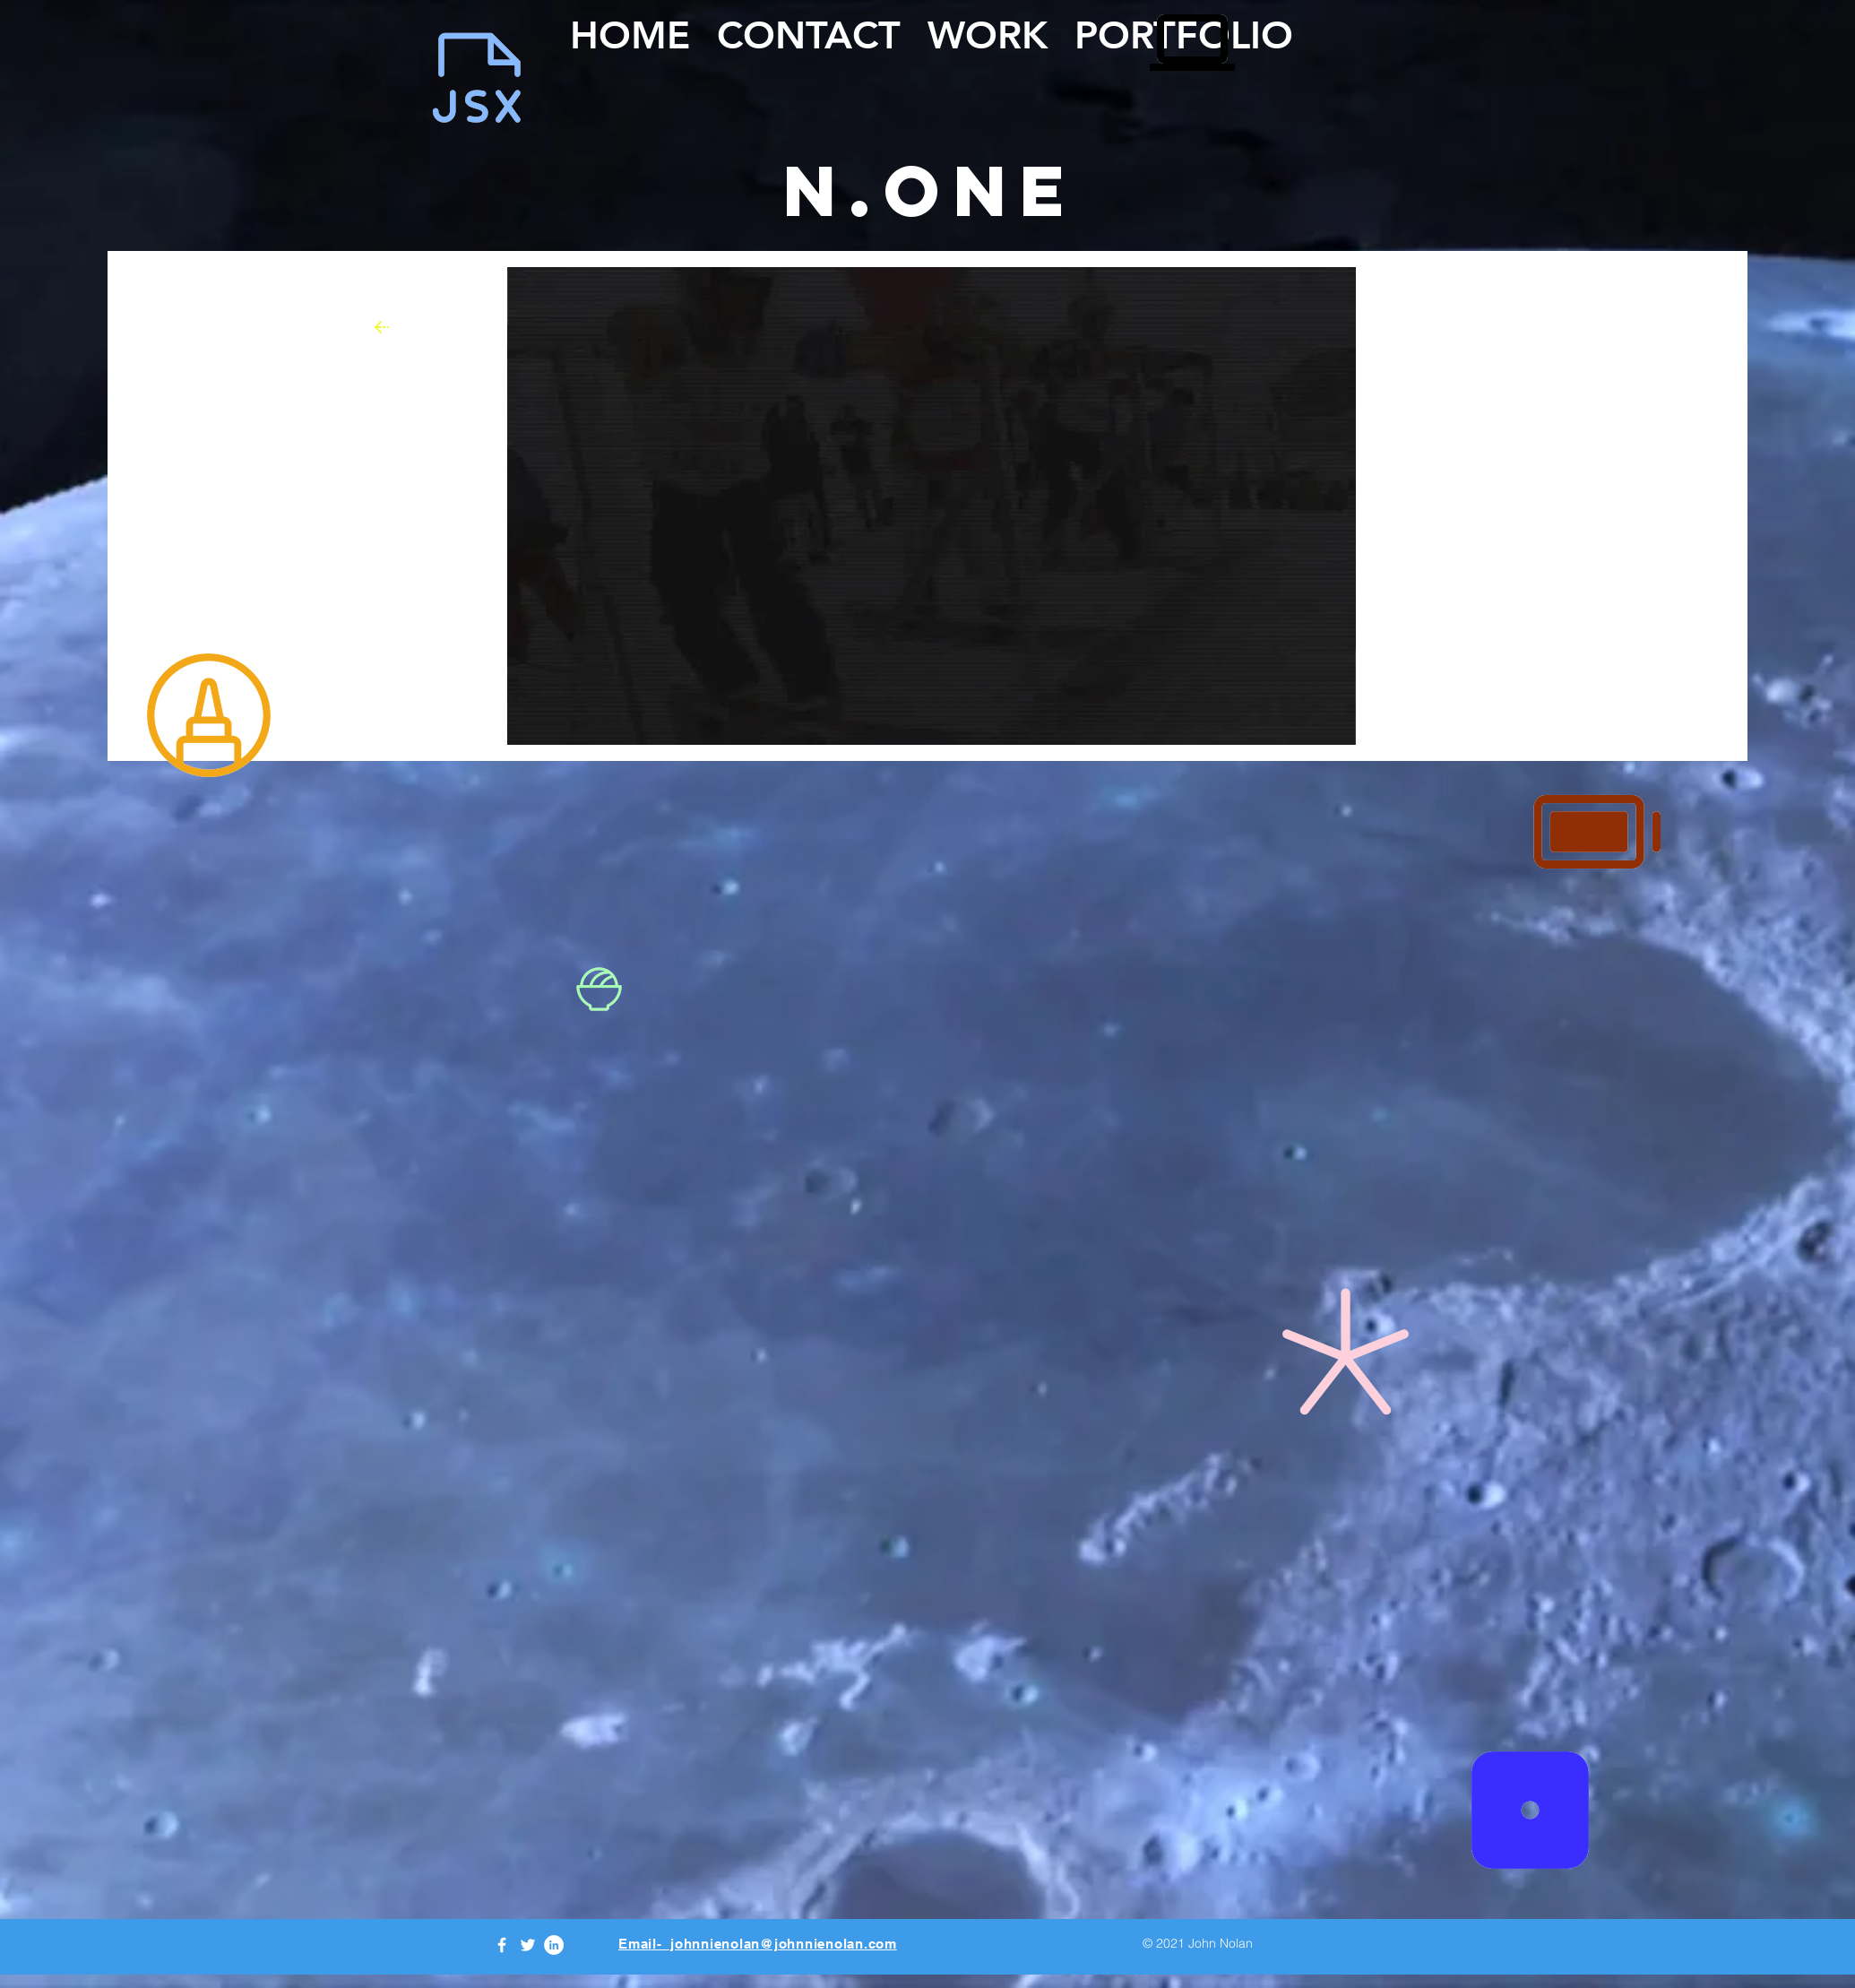 The image size is (1855, 1988). I want to click on view food or meal options, so click(599, 990).